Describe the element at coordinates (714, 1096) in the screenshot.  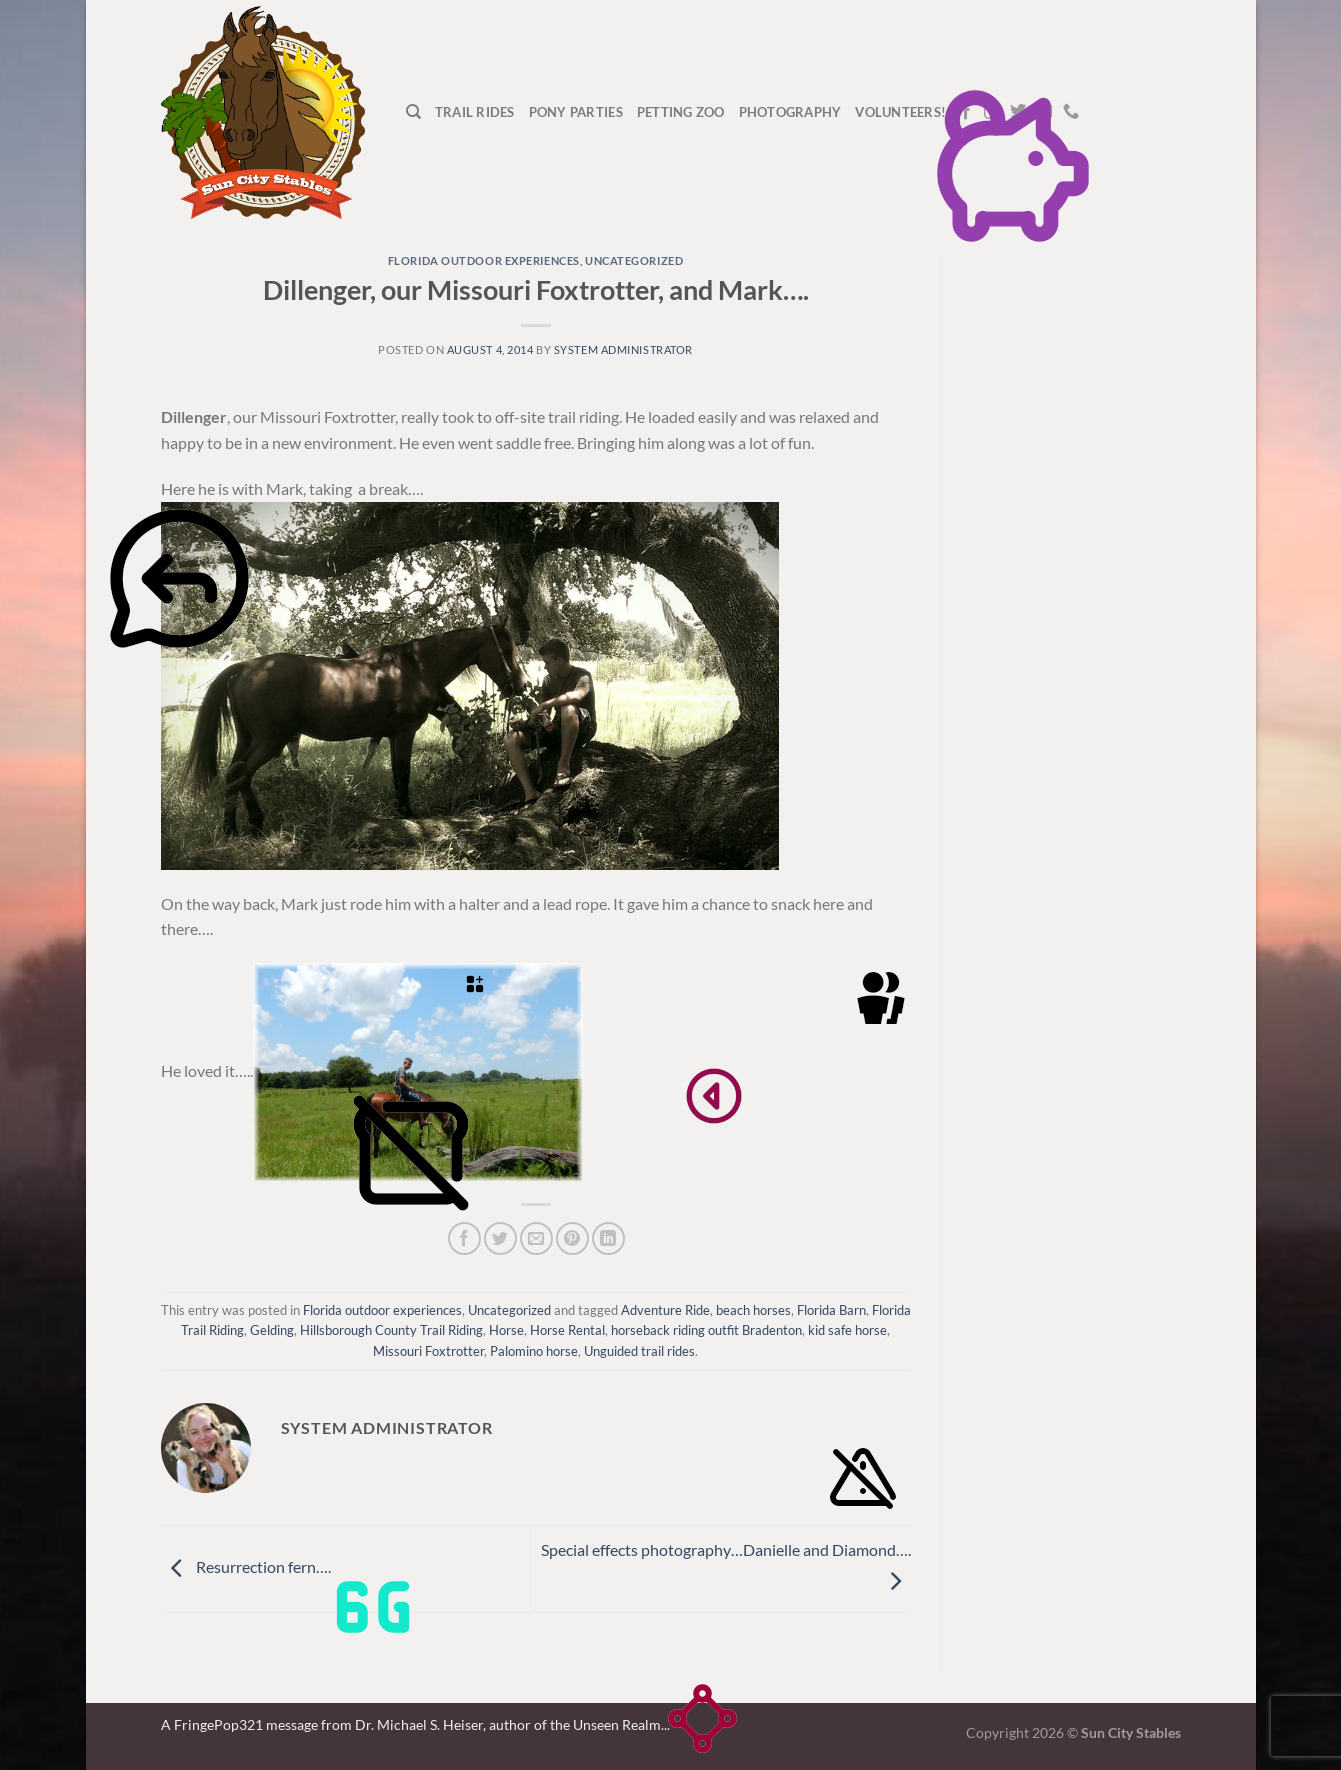
I see `go back to the previous screen` at that location.